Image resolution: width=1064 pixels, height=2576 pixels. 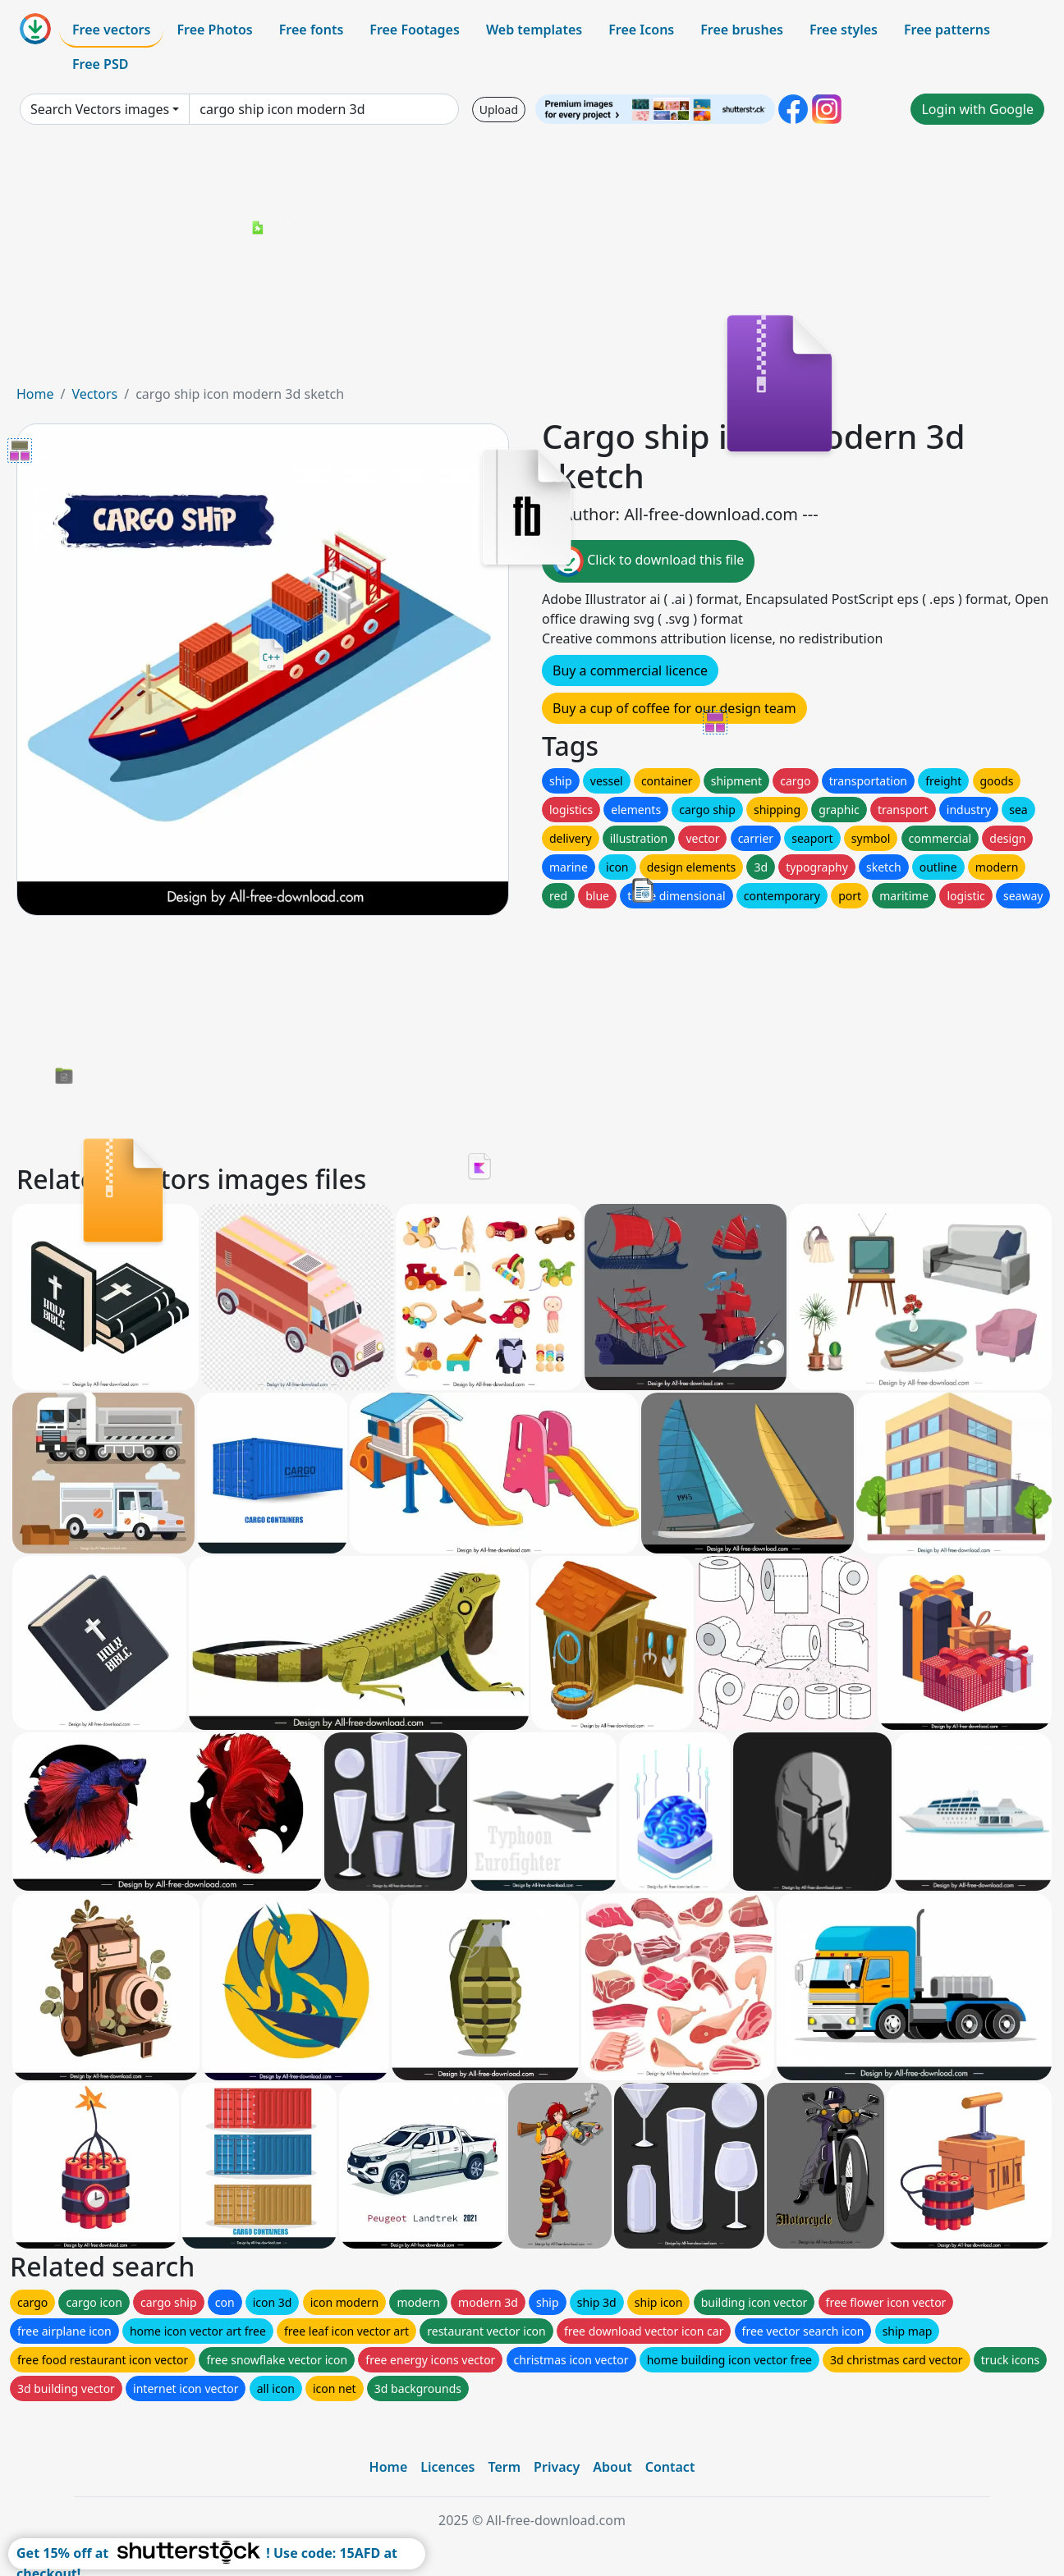 I want to click on compressed tar archive file (.tar.lzma), so click(x=123, y=1192).